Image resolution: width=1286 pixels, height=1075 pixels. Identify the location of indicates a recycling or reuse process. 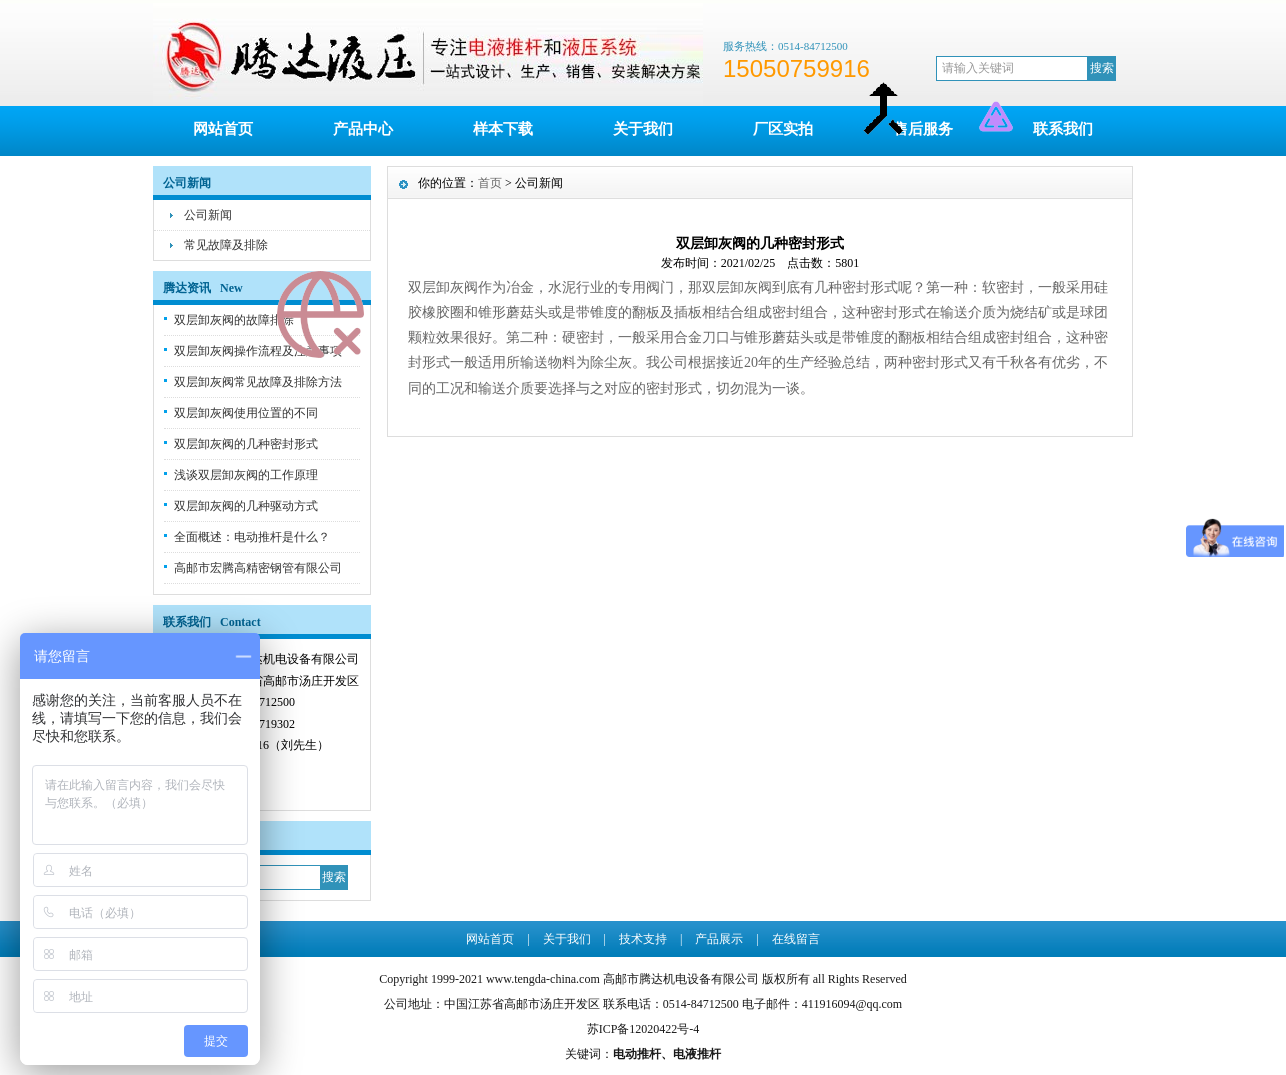
(996, 117).